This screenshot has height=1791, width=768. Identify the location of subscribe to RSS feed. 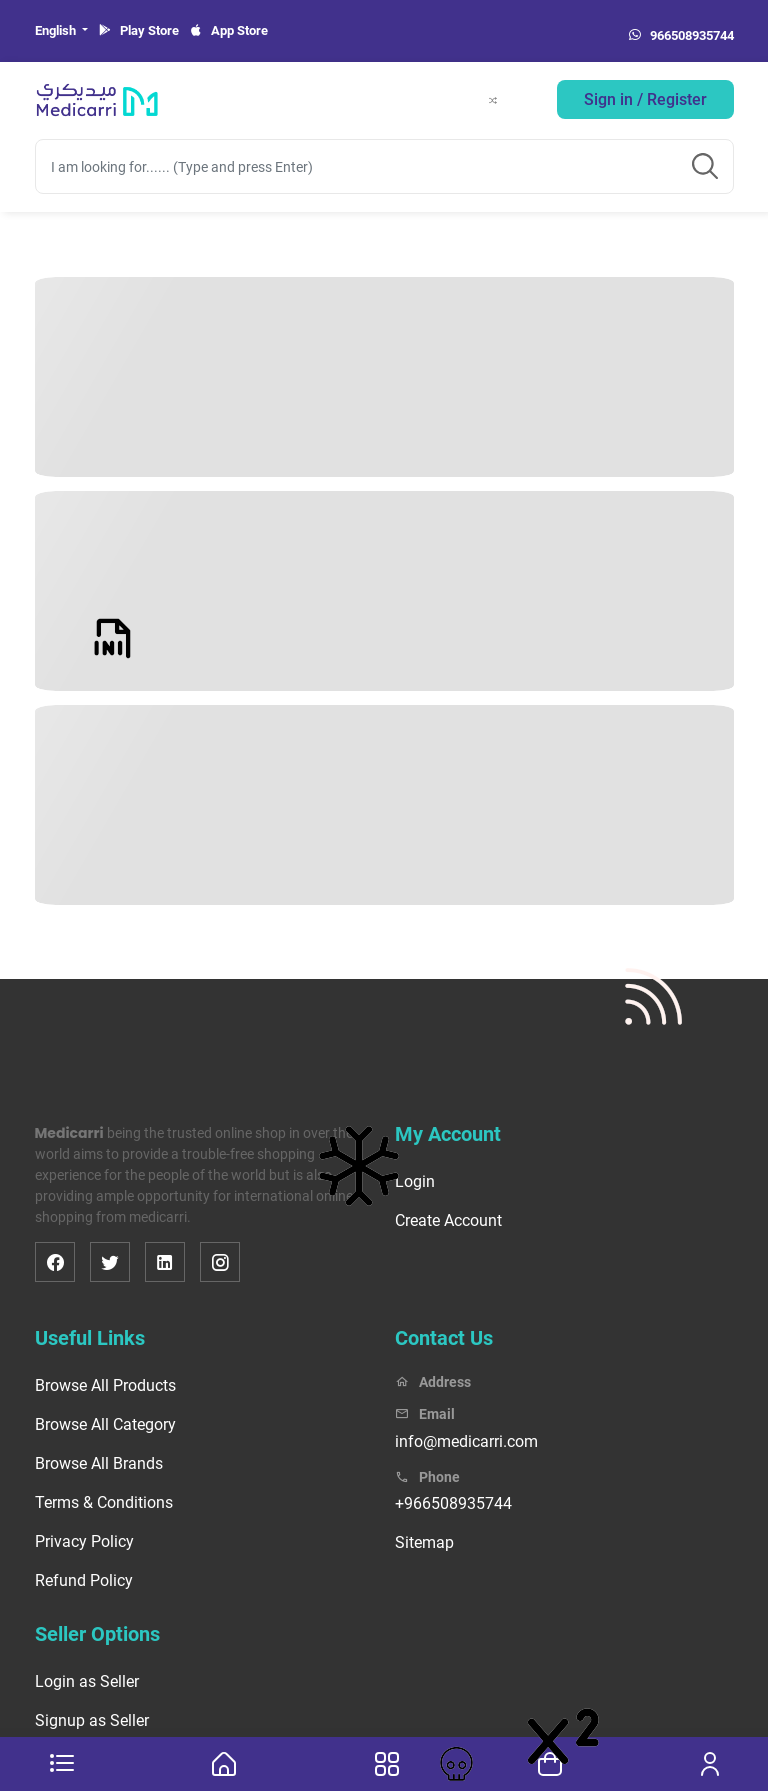
(651, 999).